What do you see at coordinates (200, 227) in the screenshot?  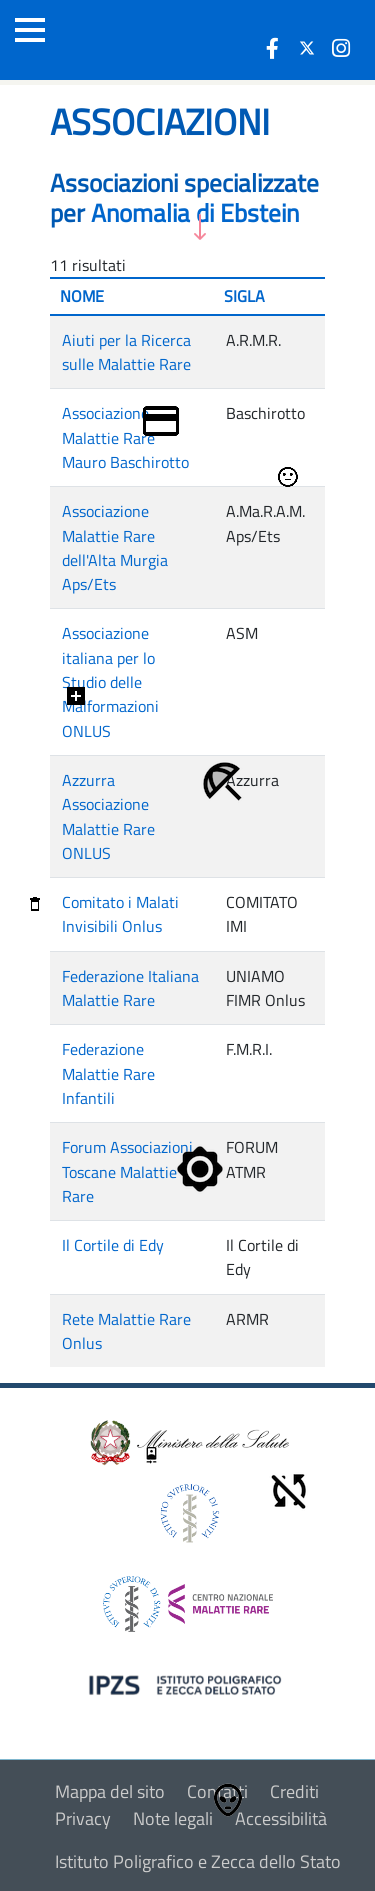 I see `scroll down for more content` at bounding box center [200, 227].